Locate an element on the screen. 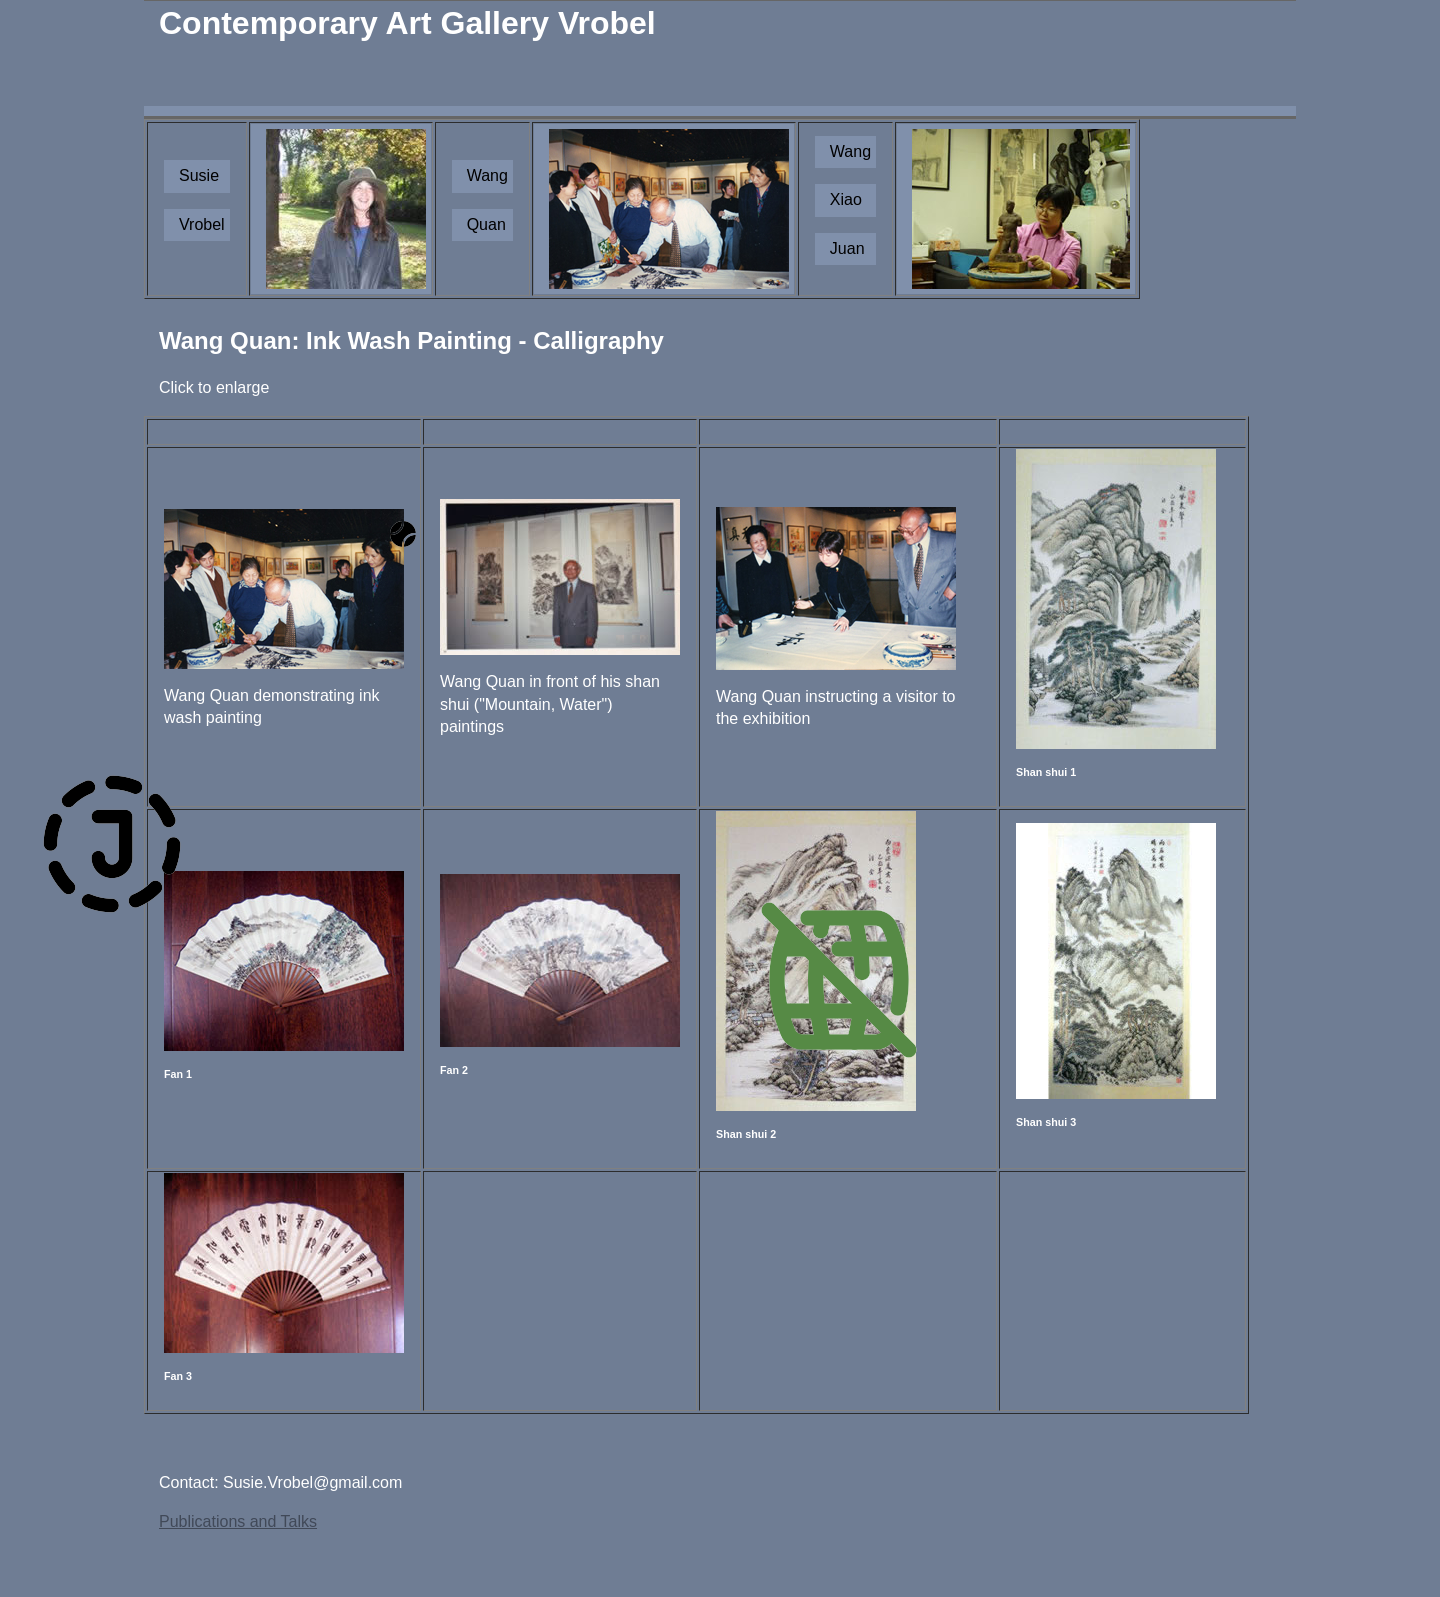 This screenshot has height=1597, width=1440. indicates a pending or in-progress item labeled "J" is located at coordinates (112, 844).